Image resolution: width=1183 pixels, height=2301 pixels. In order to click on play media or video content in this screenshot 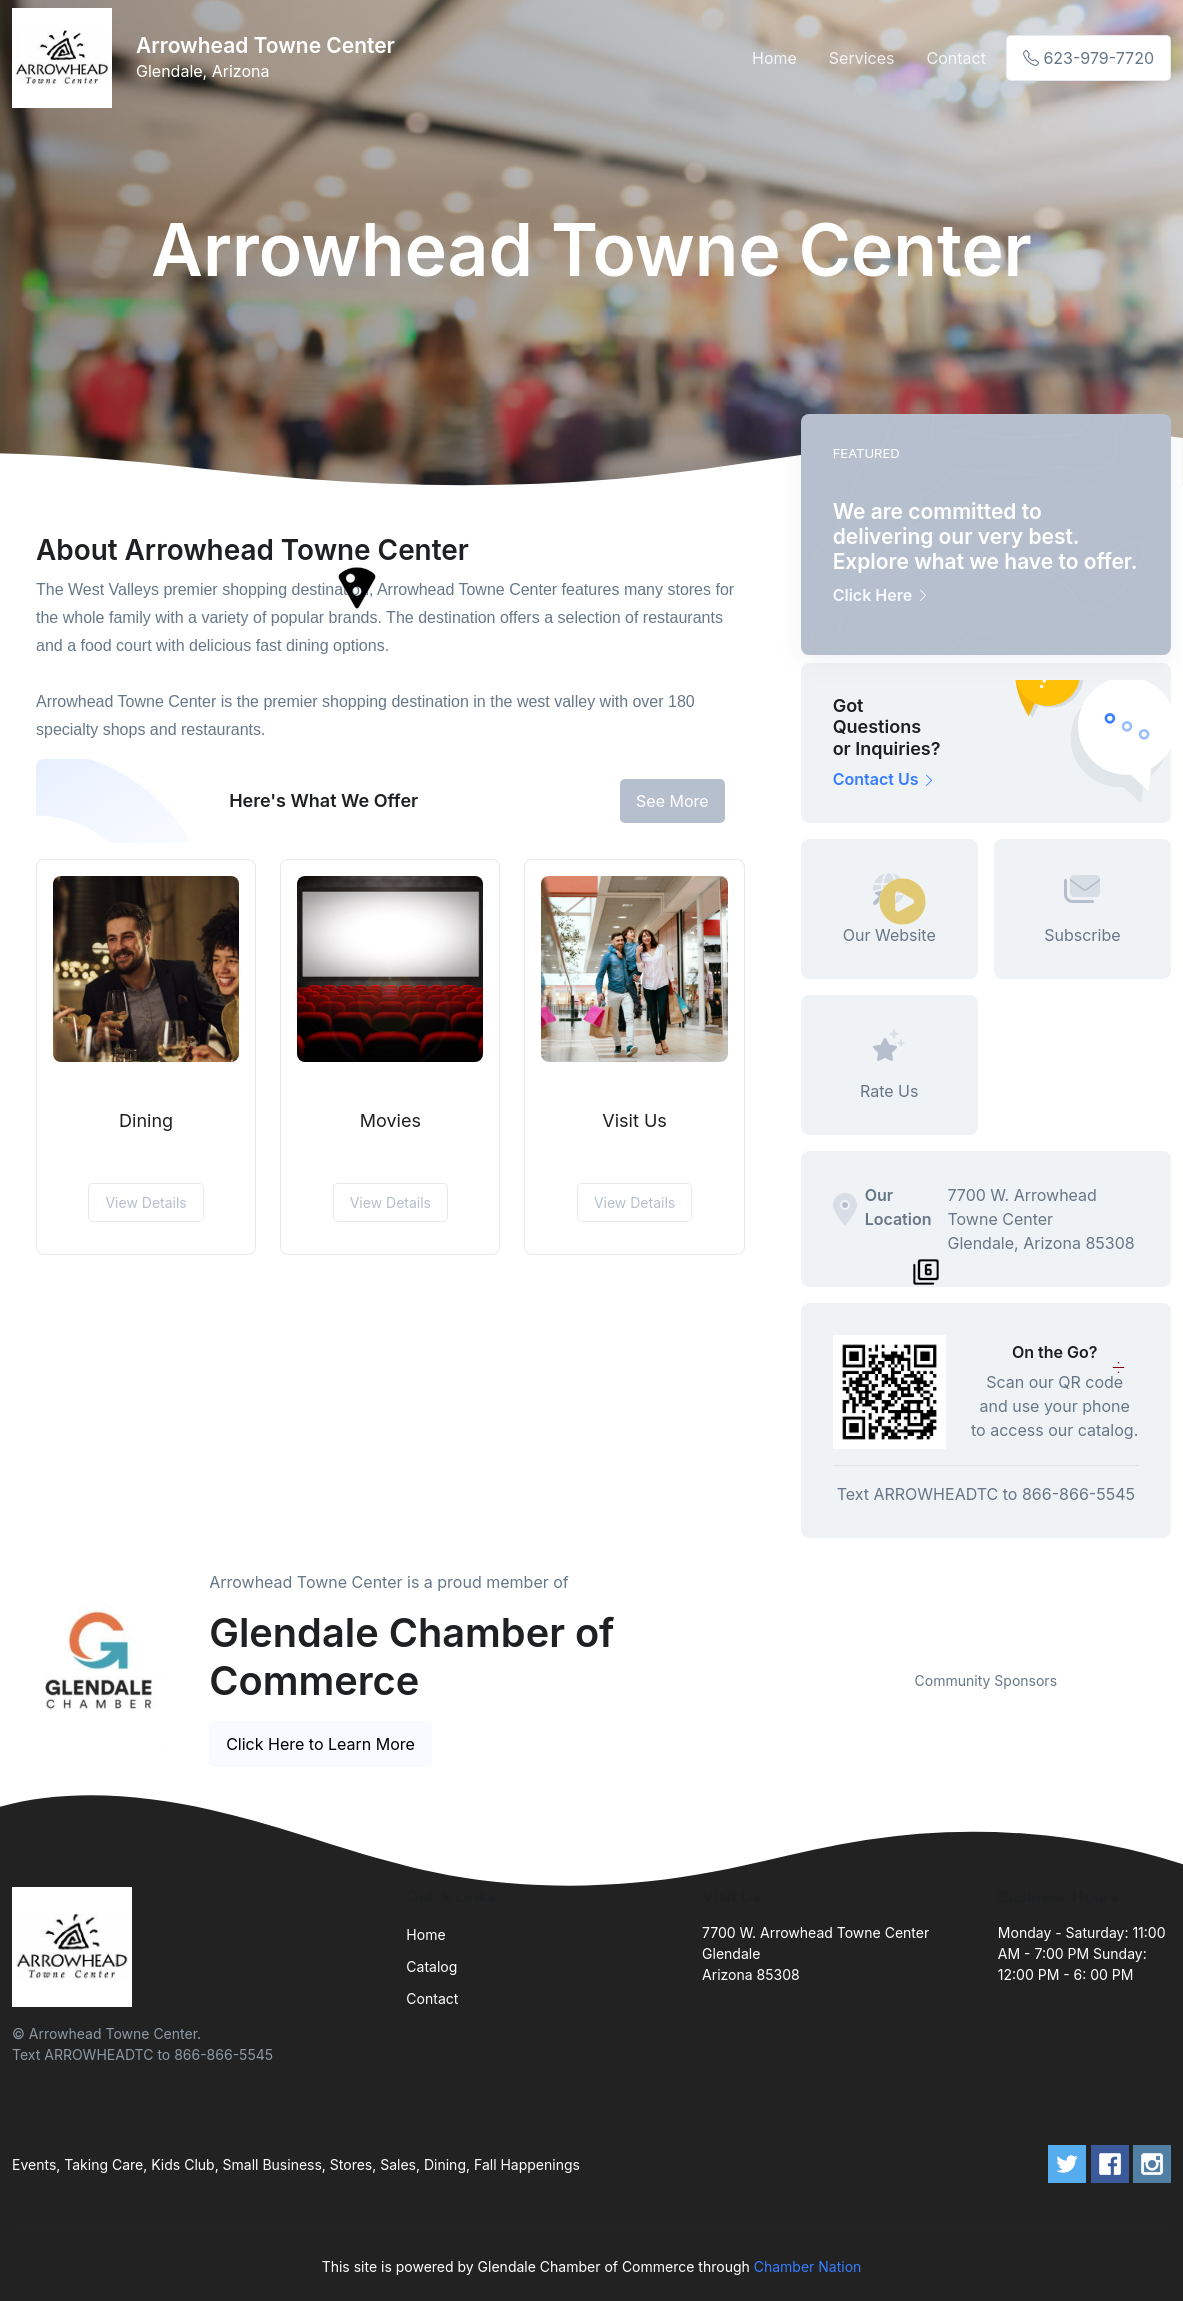, I will do `click(902, 901)`.